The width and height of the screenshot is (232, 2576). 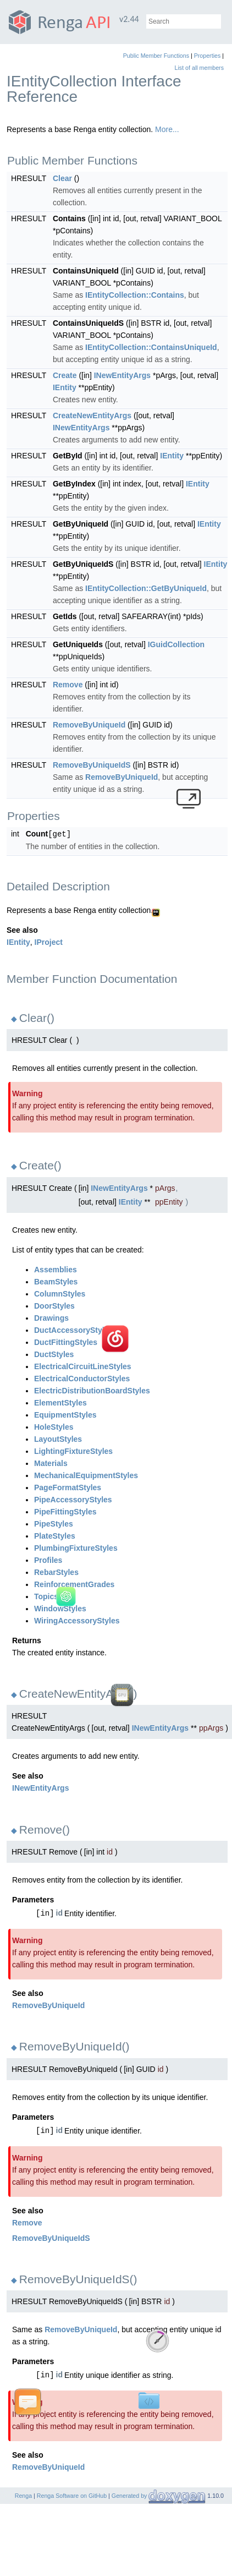 I want to click on open netease cloud music app, so click(x=115, y=1338).